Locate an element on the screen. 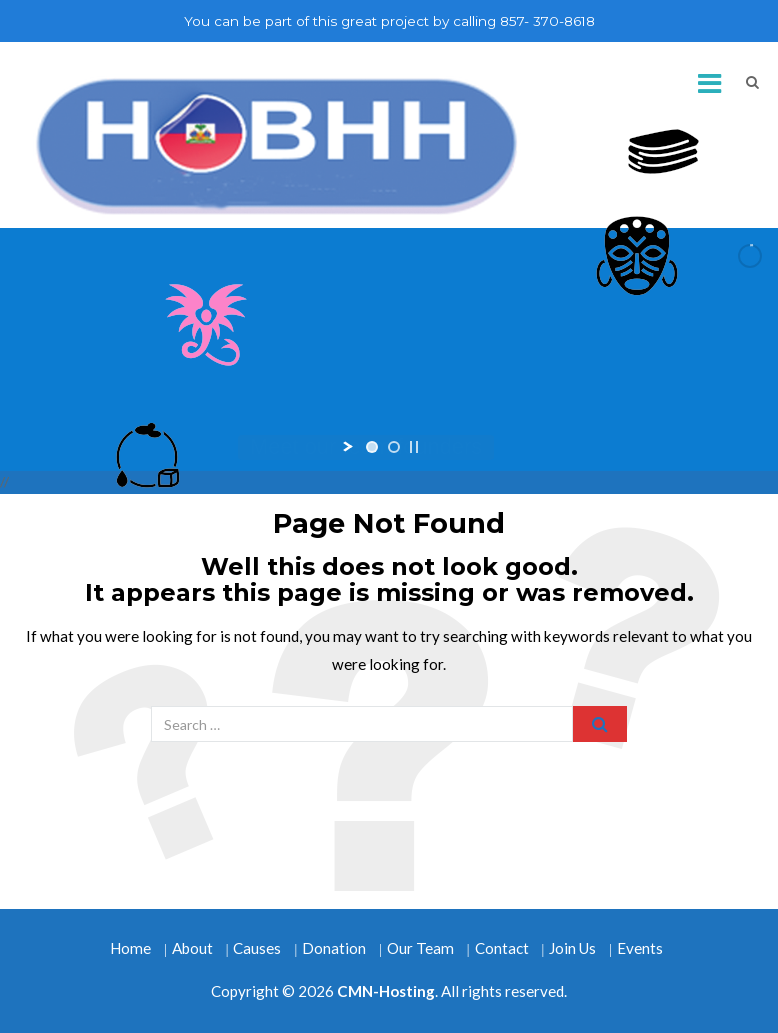  access tribal or cultural game content is located at coordinates (637, 256).